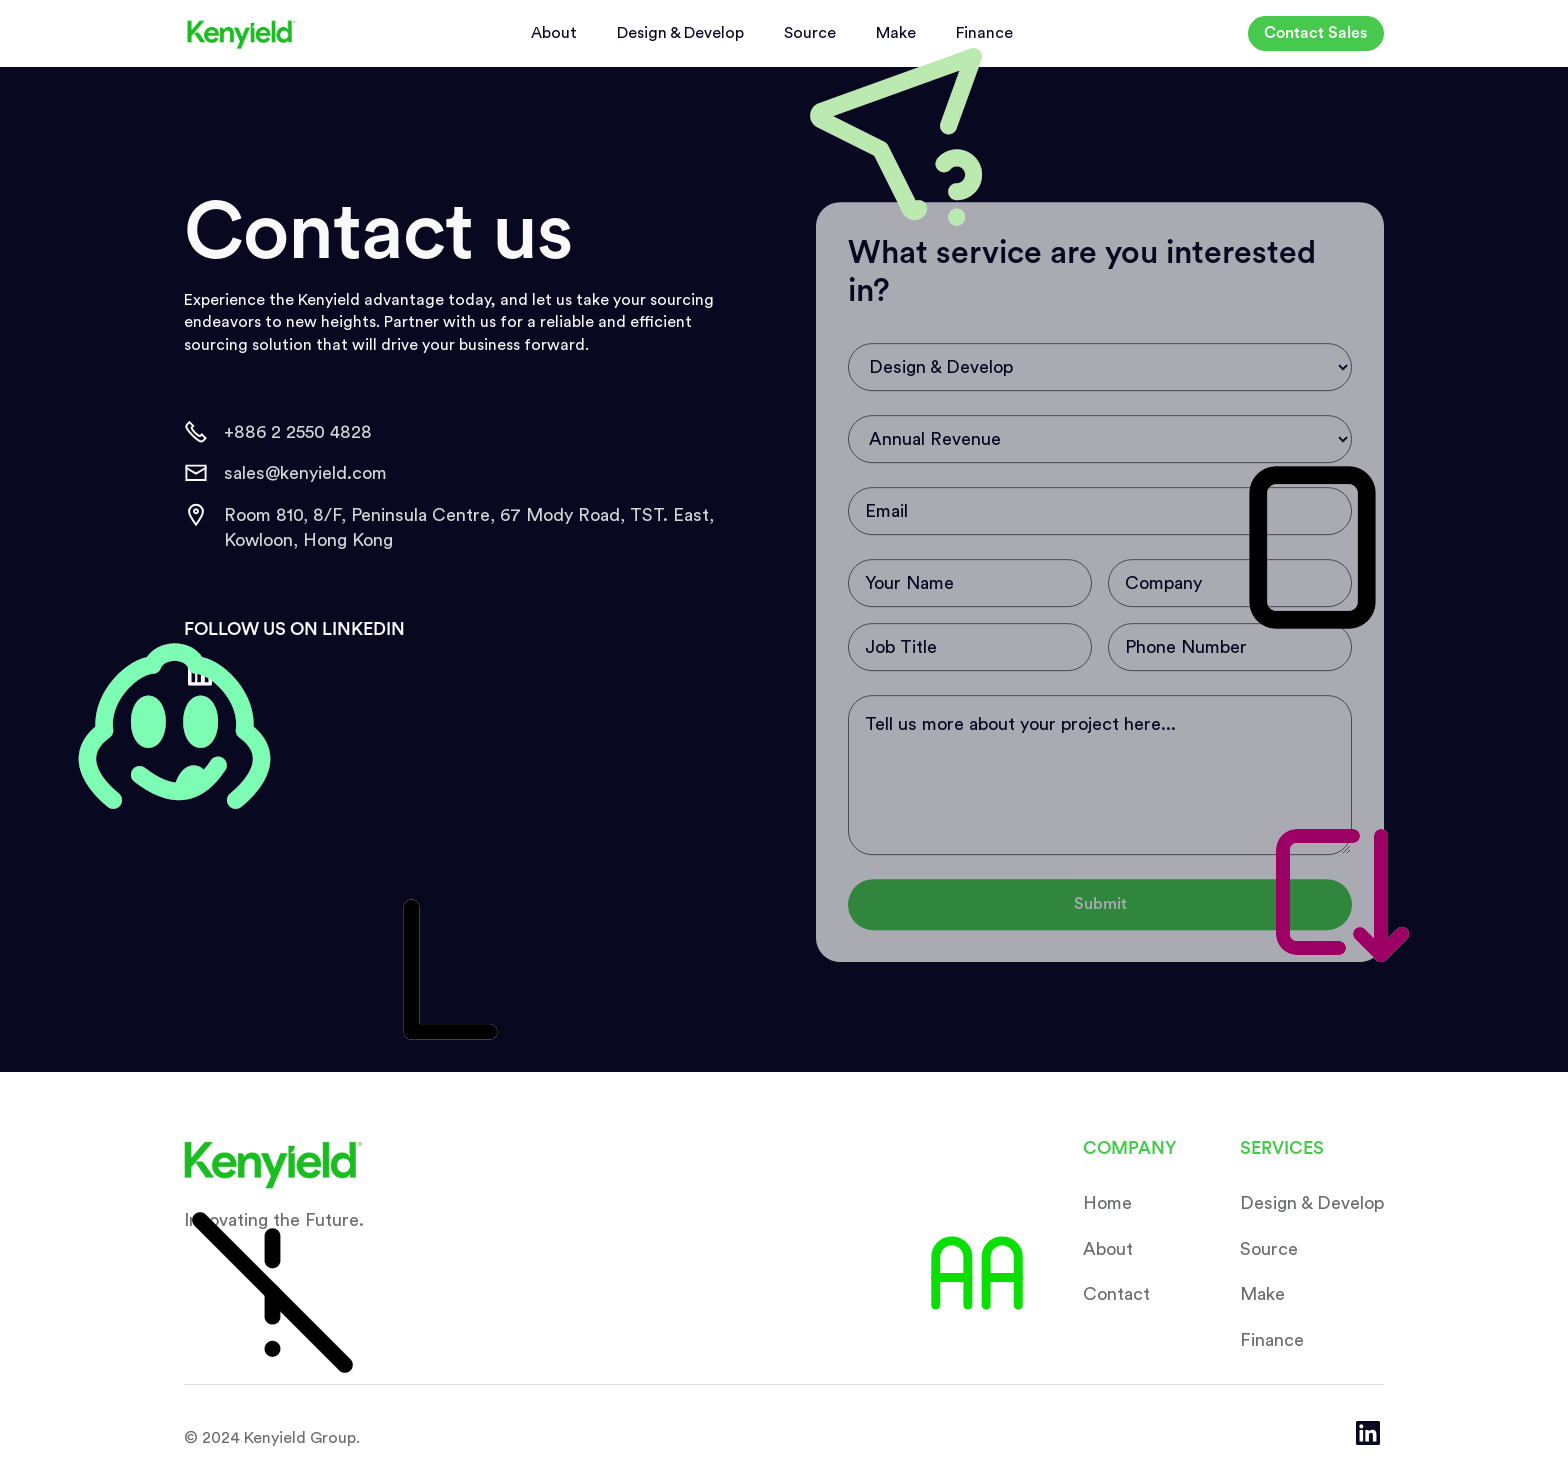 Image resolution: width=1568 pixels, height=1481 pixels. Describe the element at coordinates (1312, 547) in the screenshot. I see `switch to portrait orientation` at that location.